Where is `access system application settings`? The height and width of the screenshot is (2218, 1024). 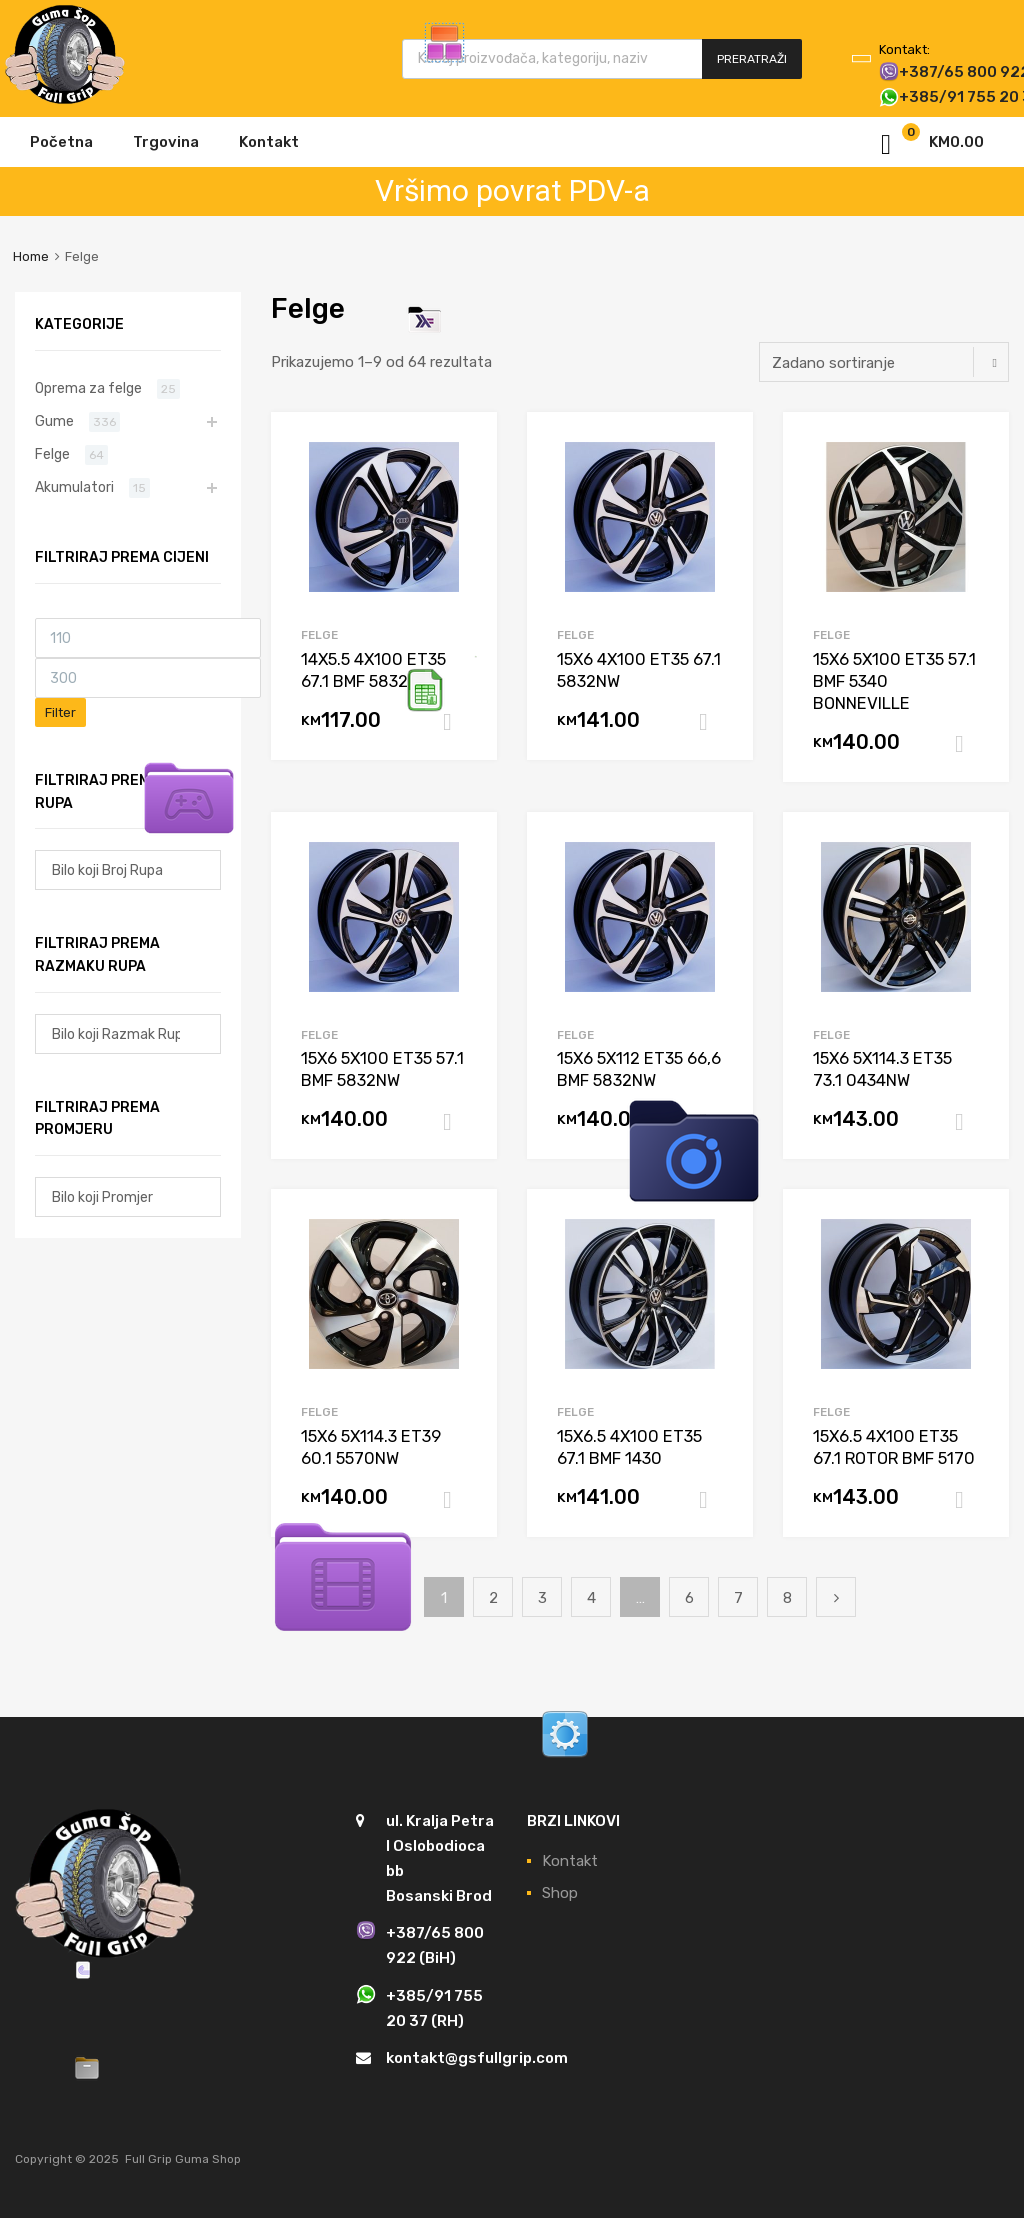
access system application settings is located at coordinates (565, 1734).